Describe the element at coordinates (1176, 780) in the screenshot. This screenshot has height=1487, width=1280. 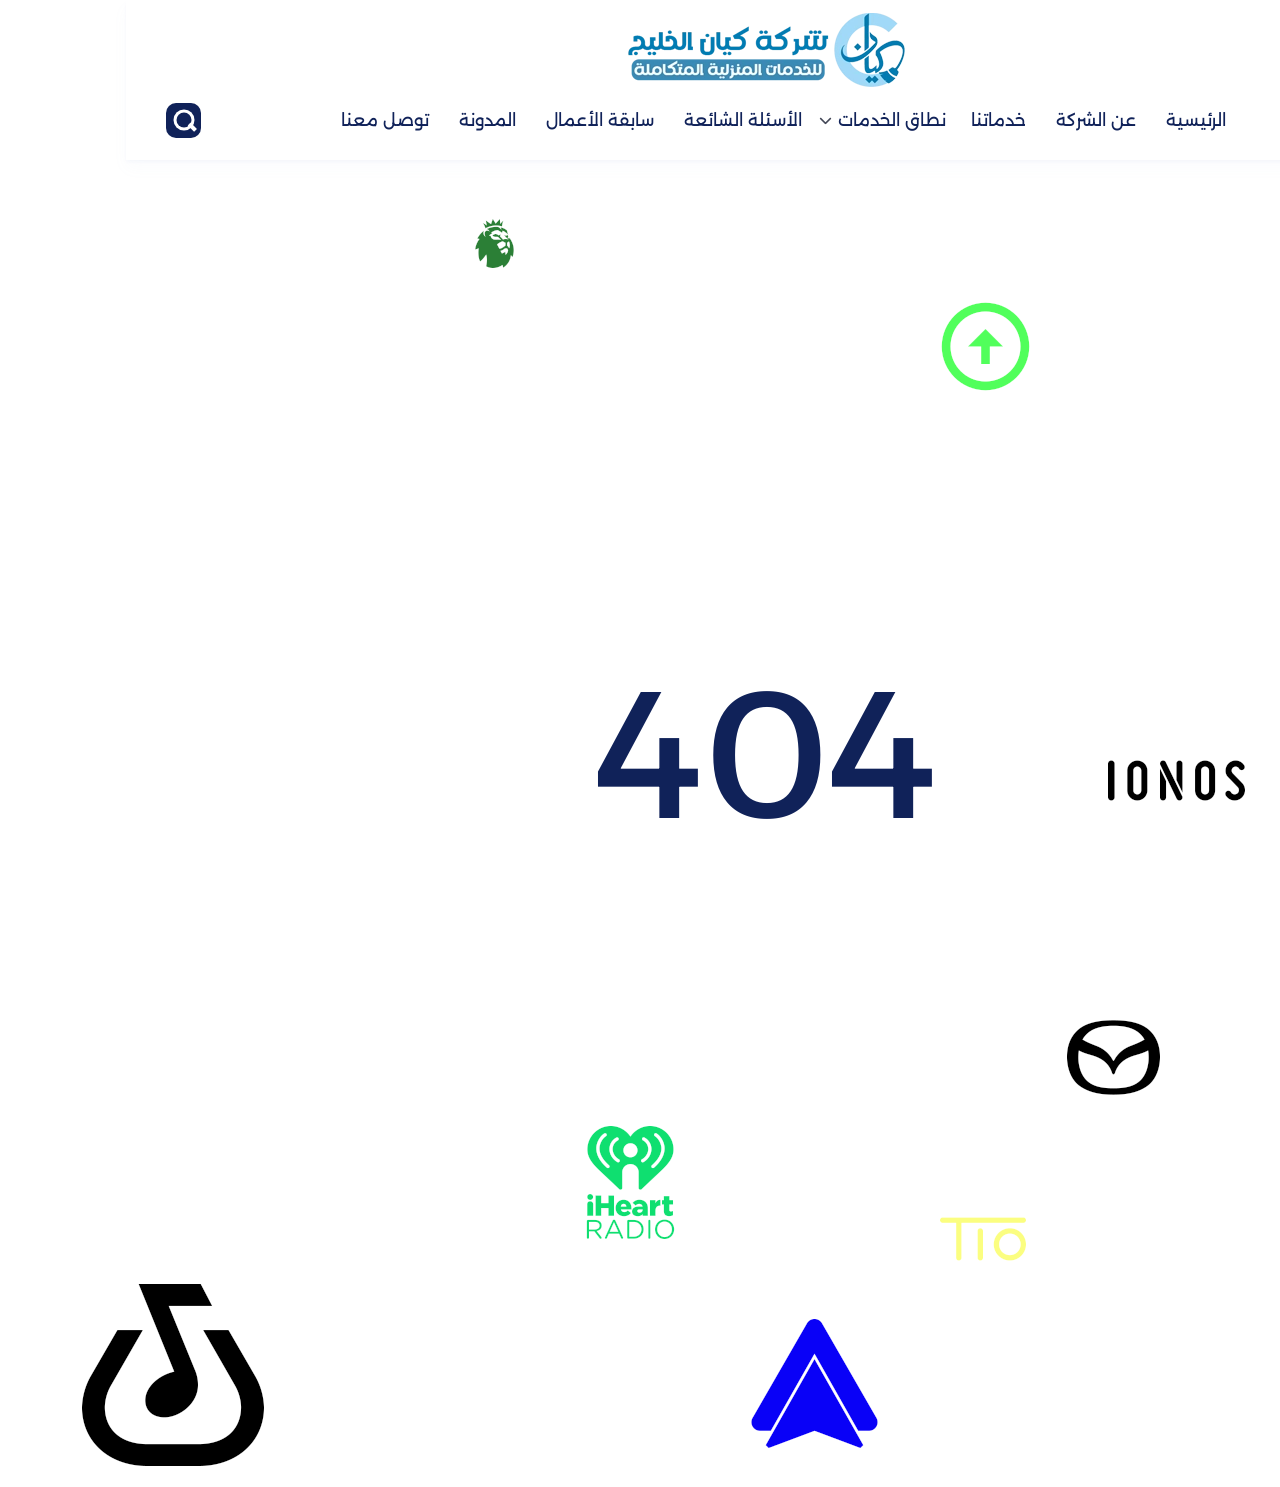
I see `ionos web hosting and cloud services logo` at that location.